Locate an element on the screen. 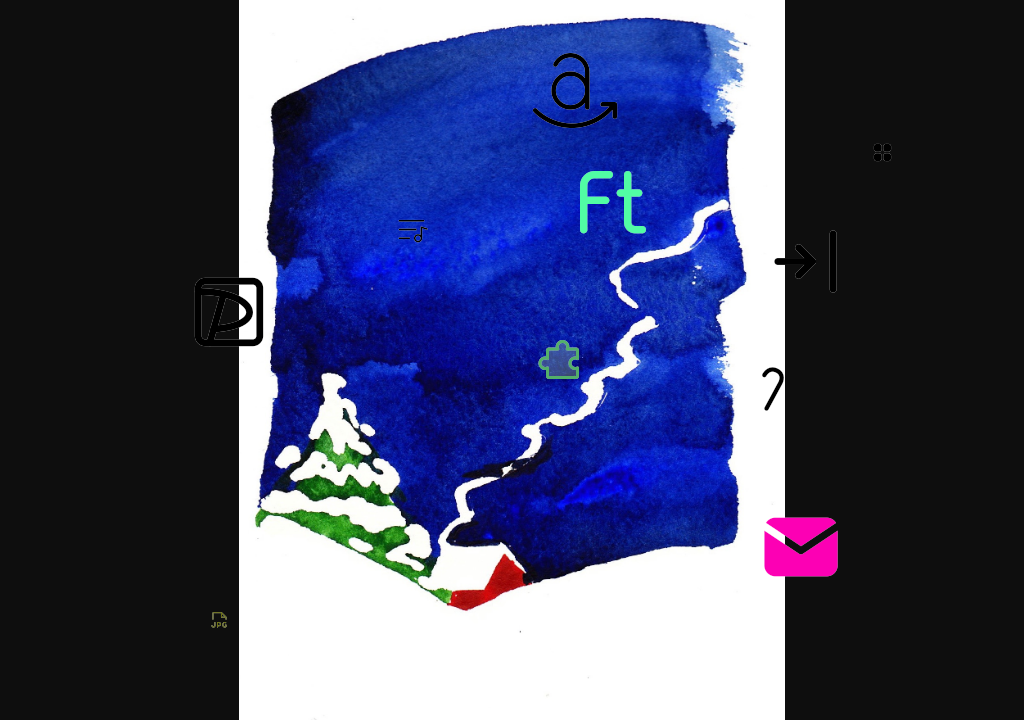 This screenshot has height=720, width=1024. collapse sidebar or panel to the right is located at coordinates (805, 261).